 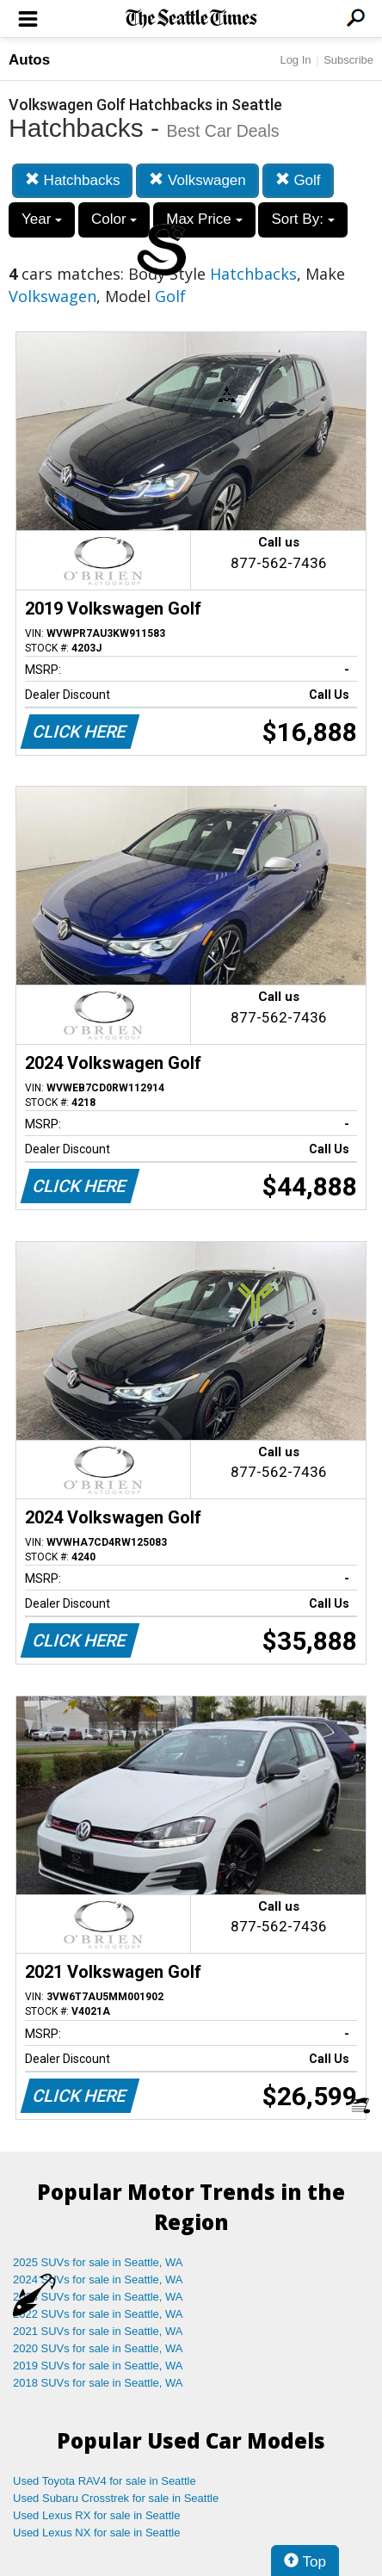 What do you see at coordinates (256, 1302) in the screenshot?
I see `view immune system or antibody information` at bounding box center [256, 1302].